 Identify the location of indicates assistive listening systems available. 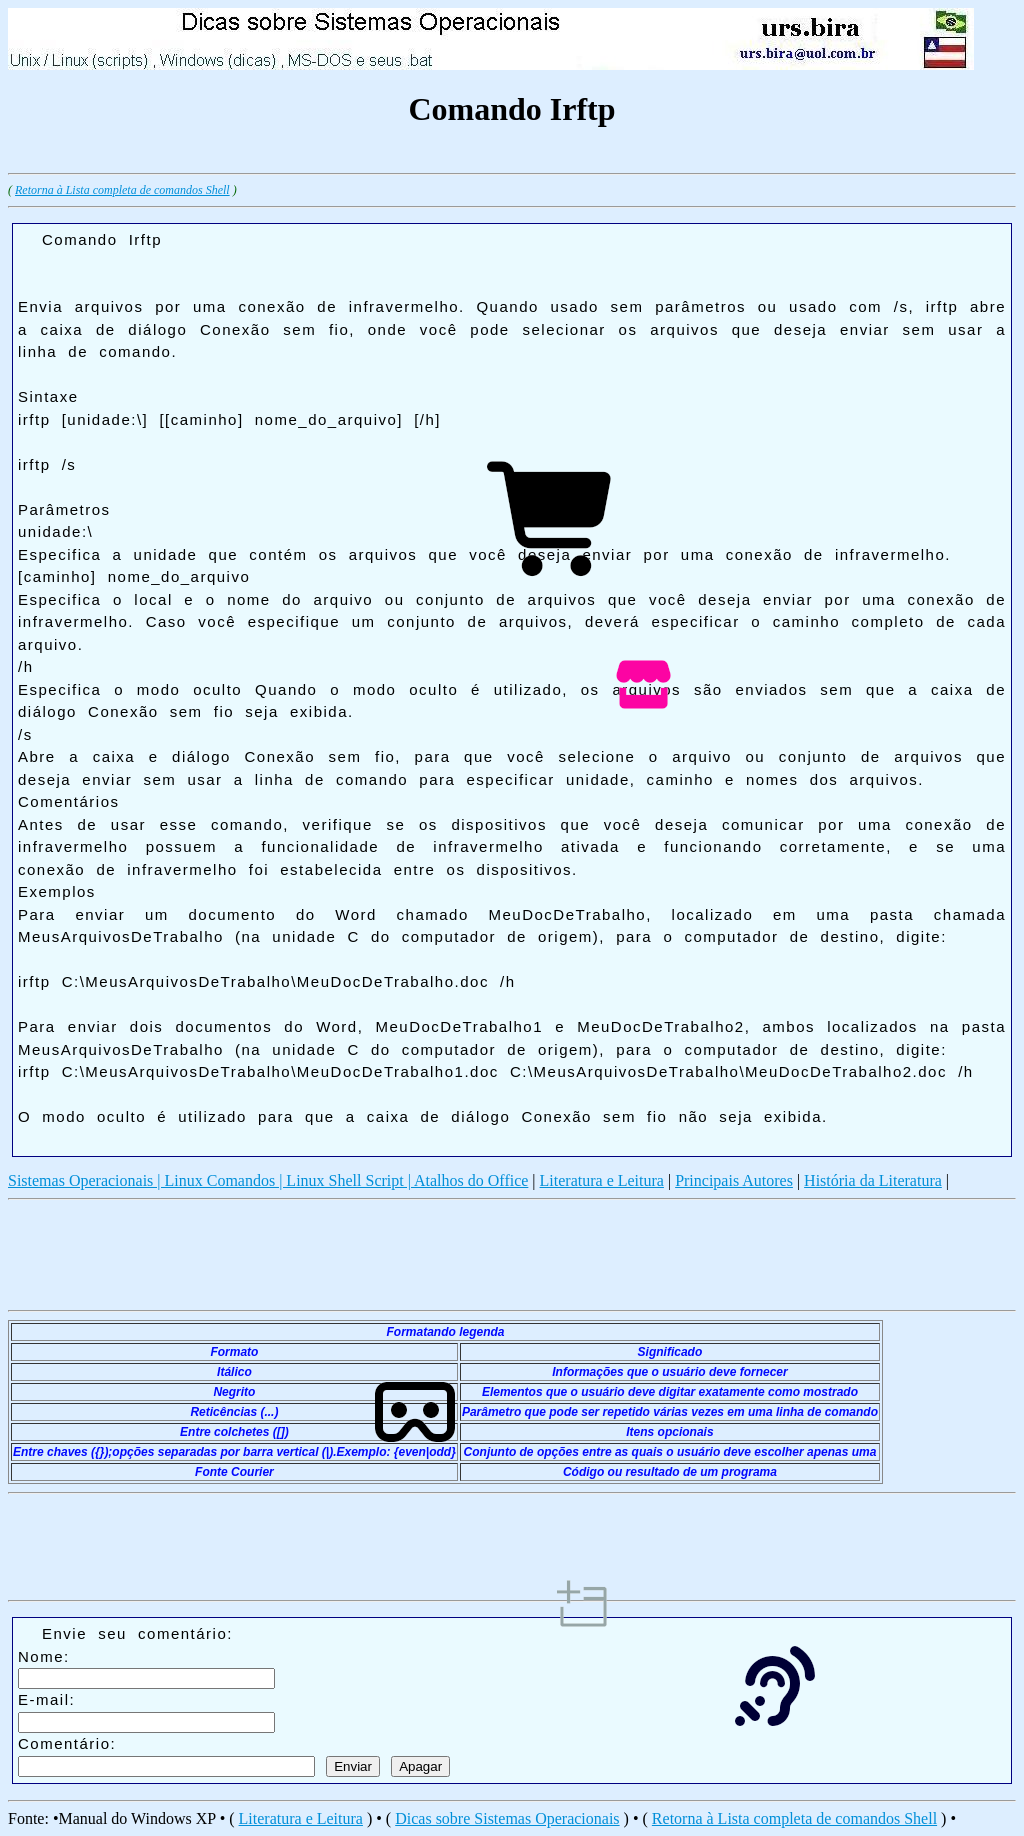
(775, 1686).